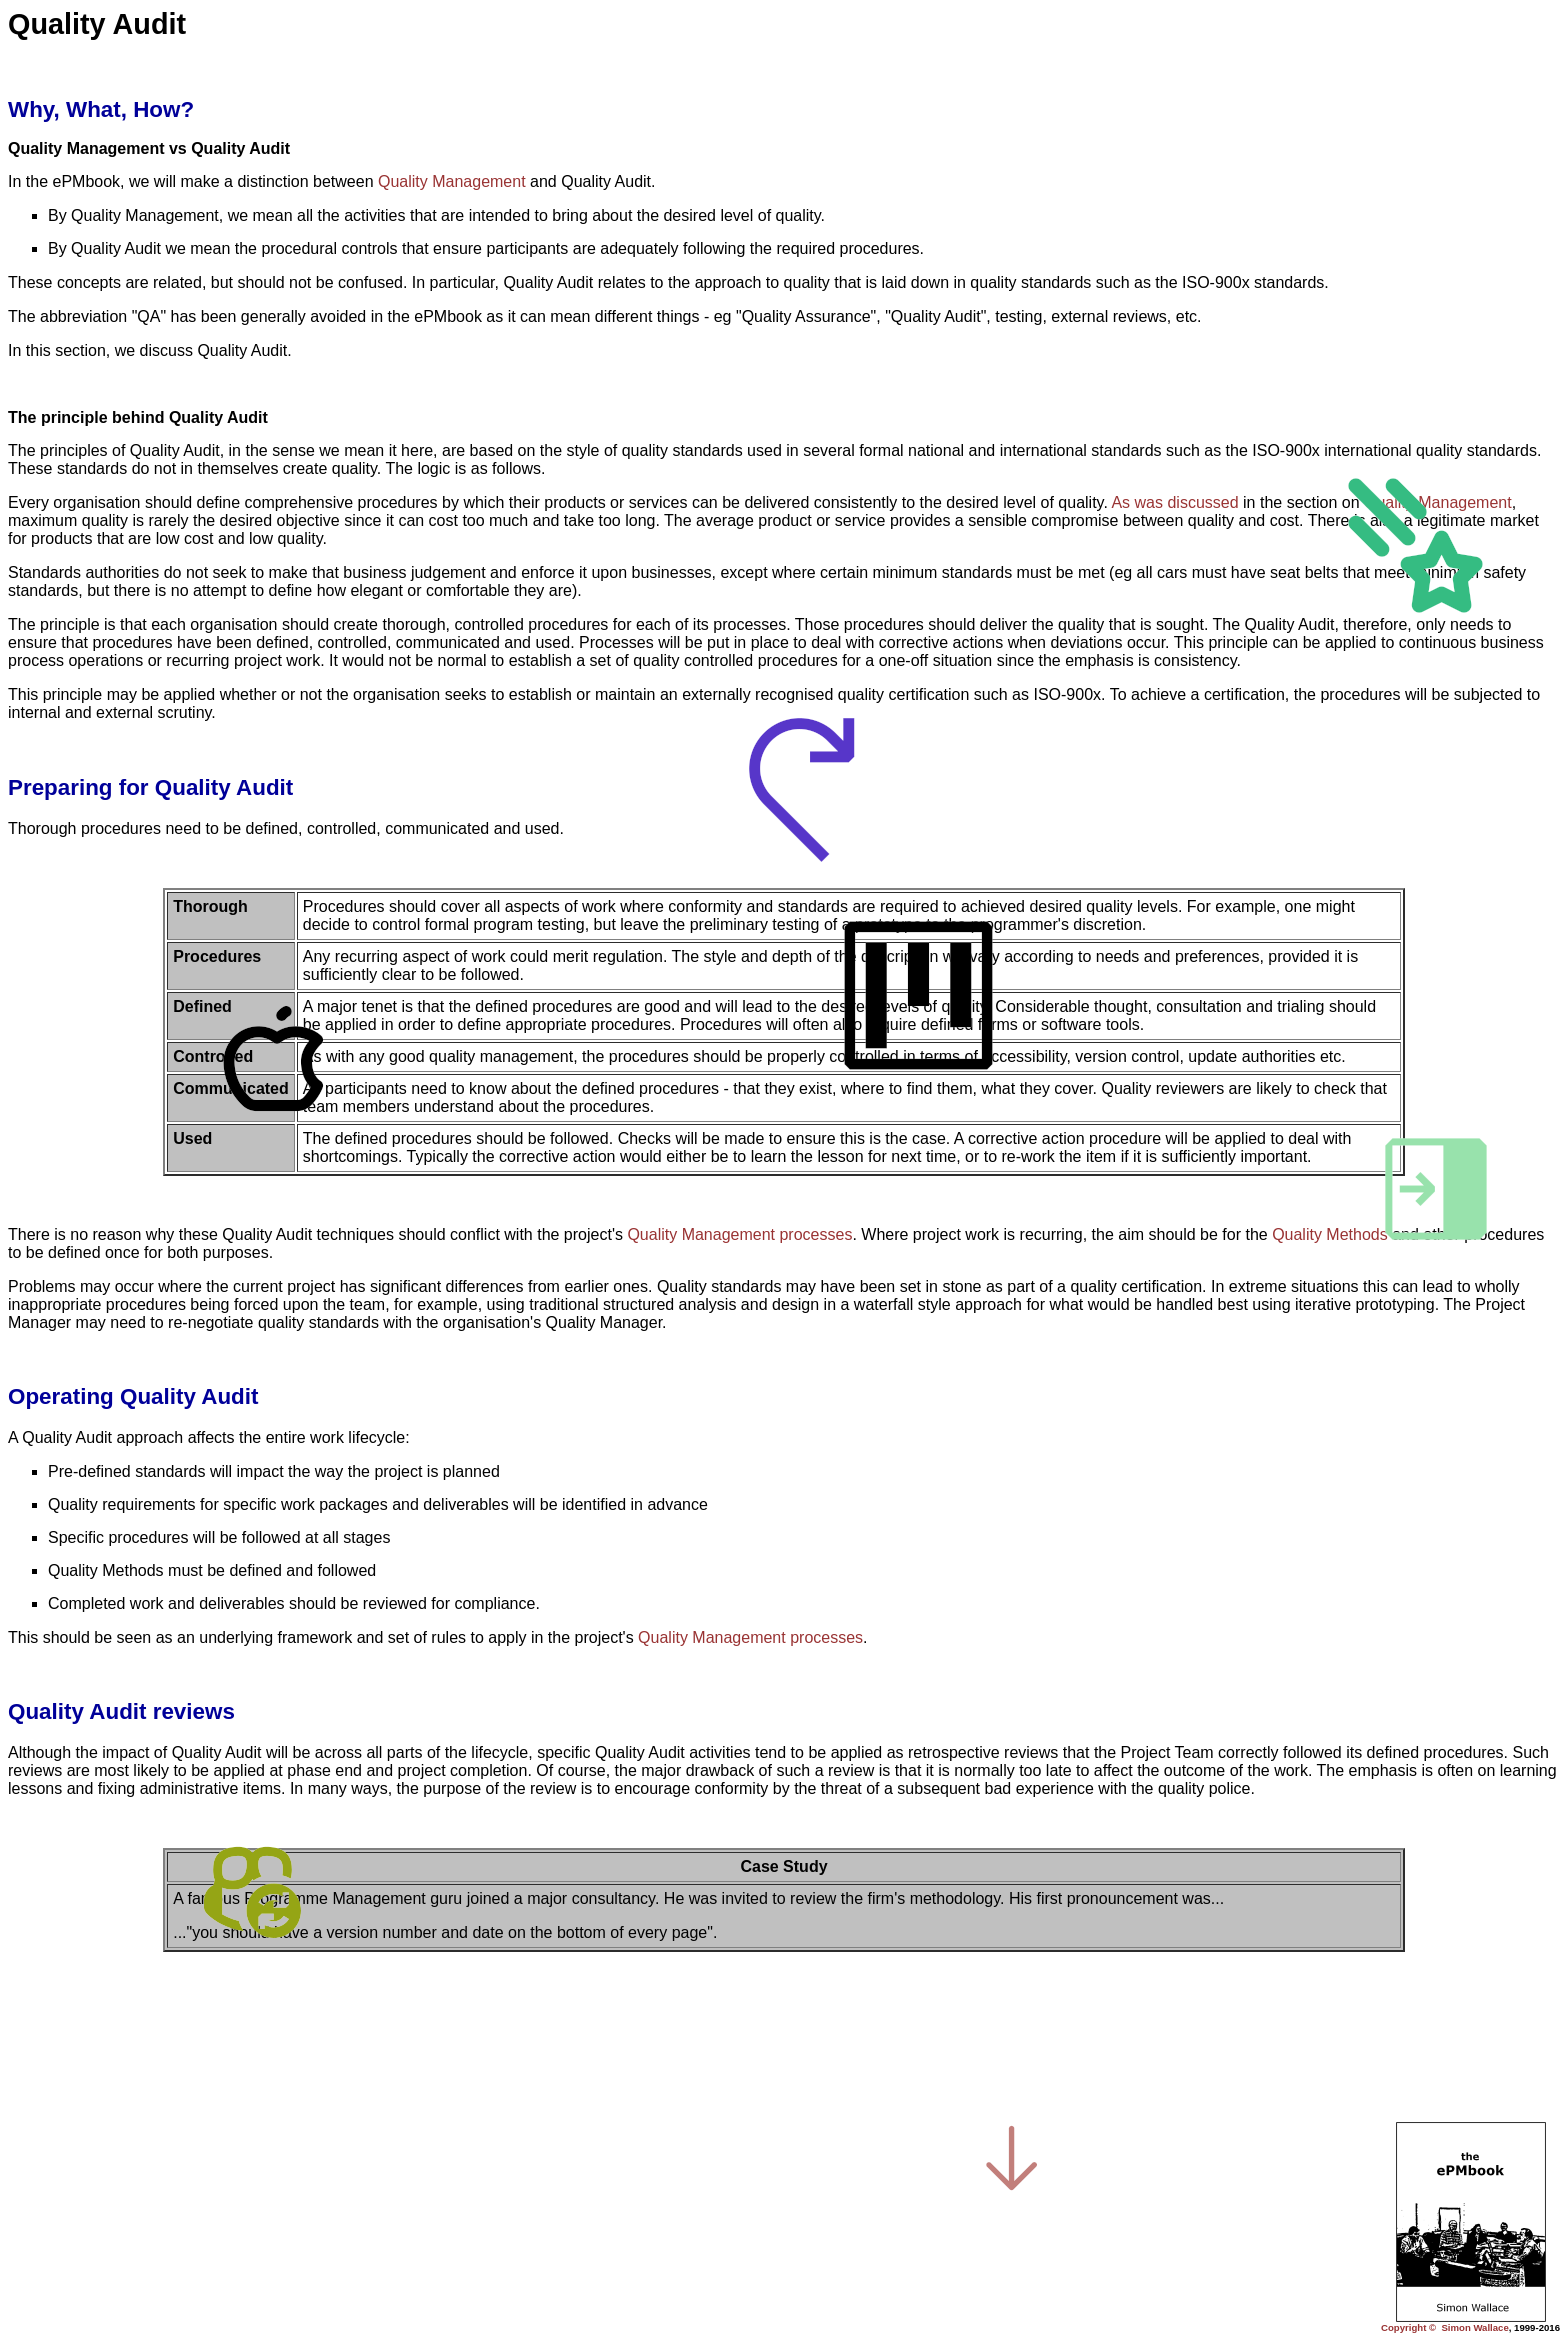 The width and height of the screenshot is (1568, 2341). I want to click on copilot is processing your request, so click(252, 1889).